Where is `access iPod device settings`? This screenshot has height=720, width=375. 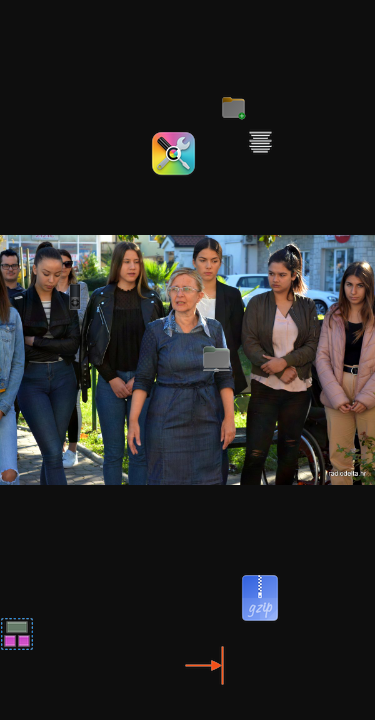 access iPod device settings is located at coordinates (75, 297).